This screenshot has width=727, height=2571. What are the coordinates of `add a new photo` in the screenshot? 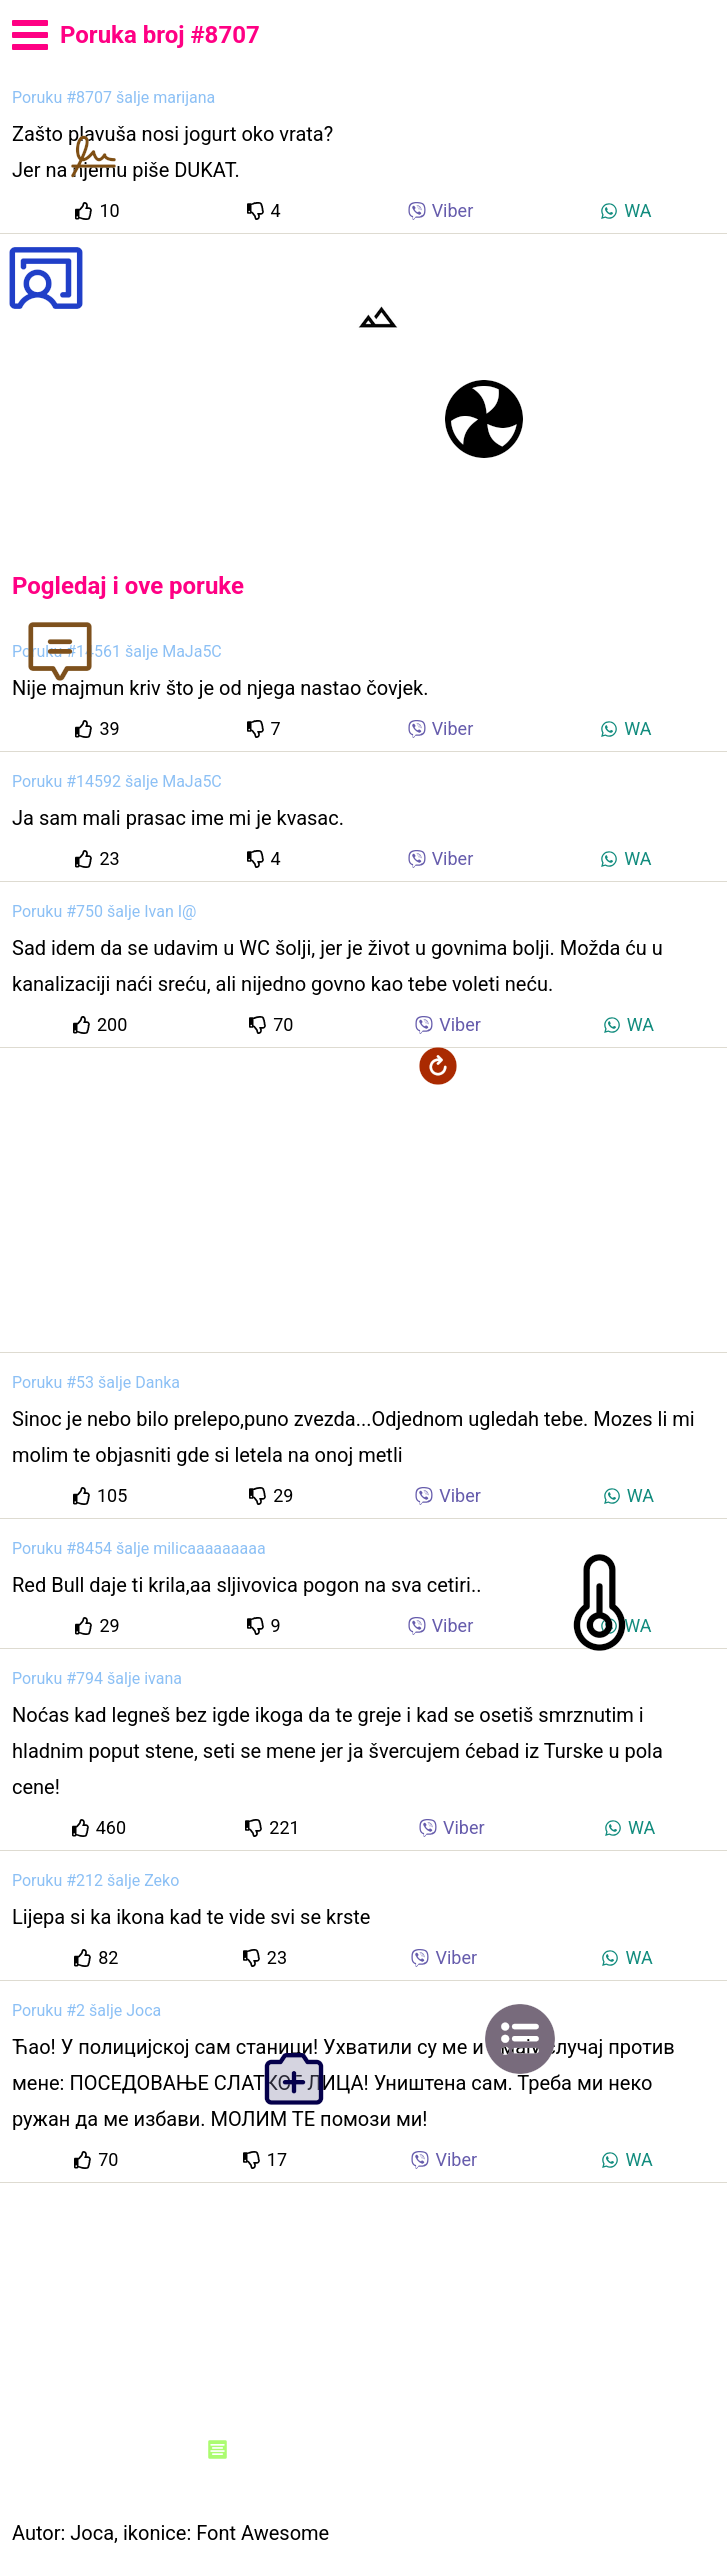 It's located at (294, 2080).